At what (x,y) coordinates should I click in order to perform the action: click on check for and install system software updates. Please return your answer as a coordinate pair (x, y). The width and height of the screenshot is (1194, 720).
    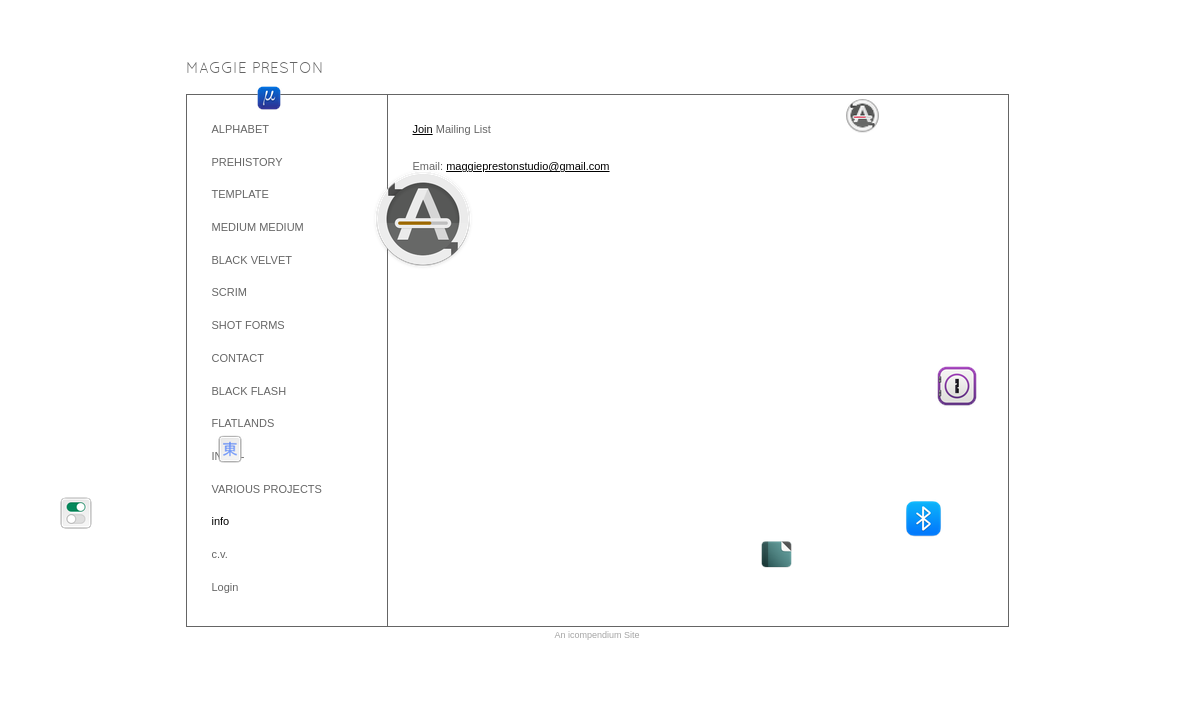
    Looking at the image, I should click on (423, 219).